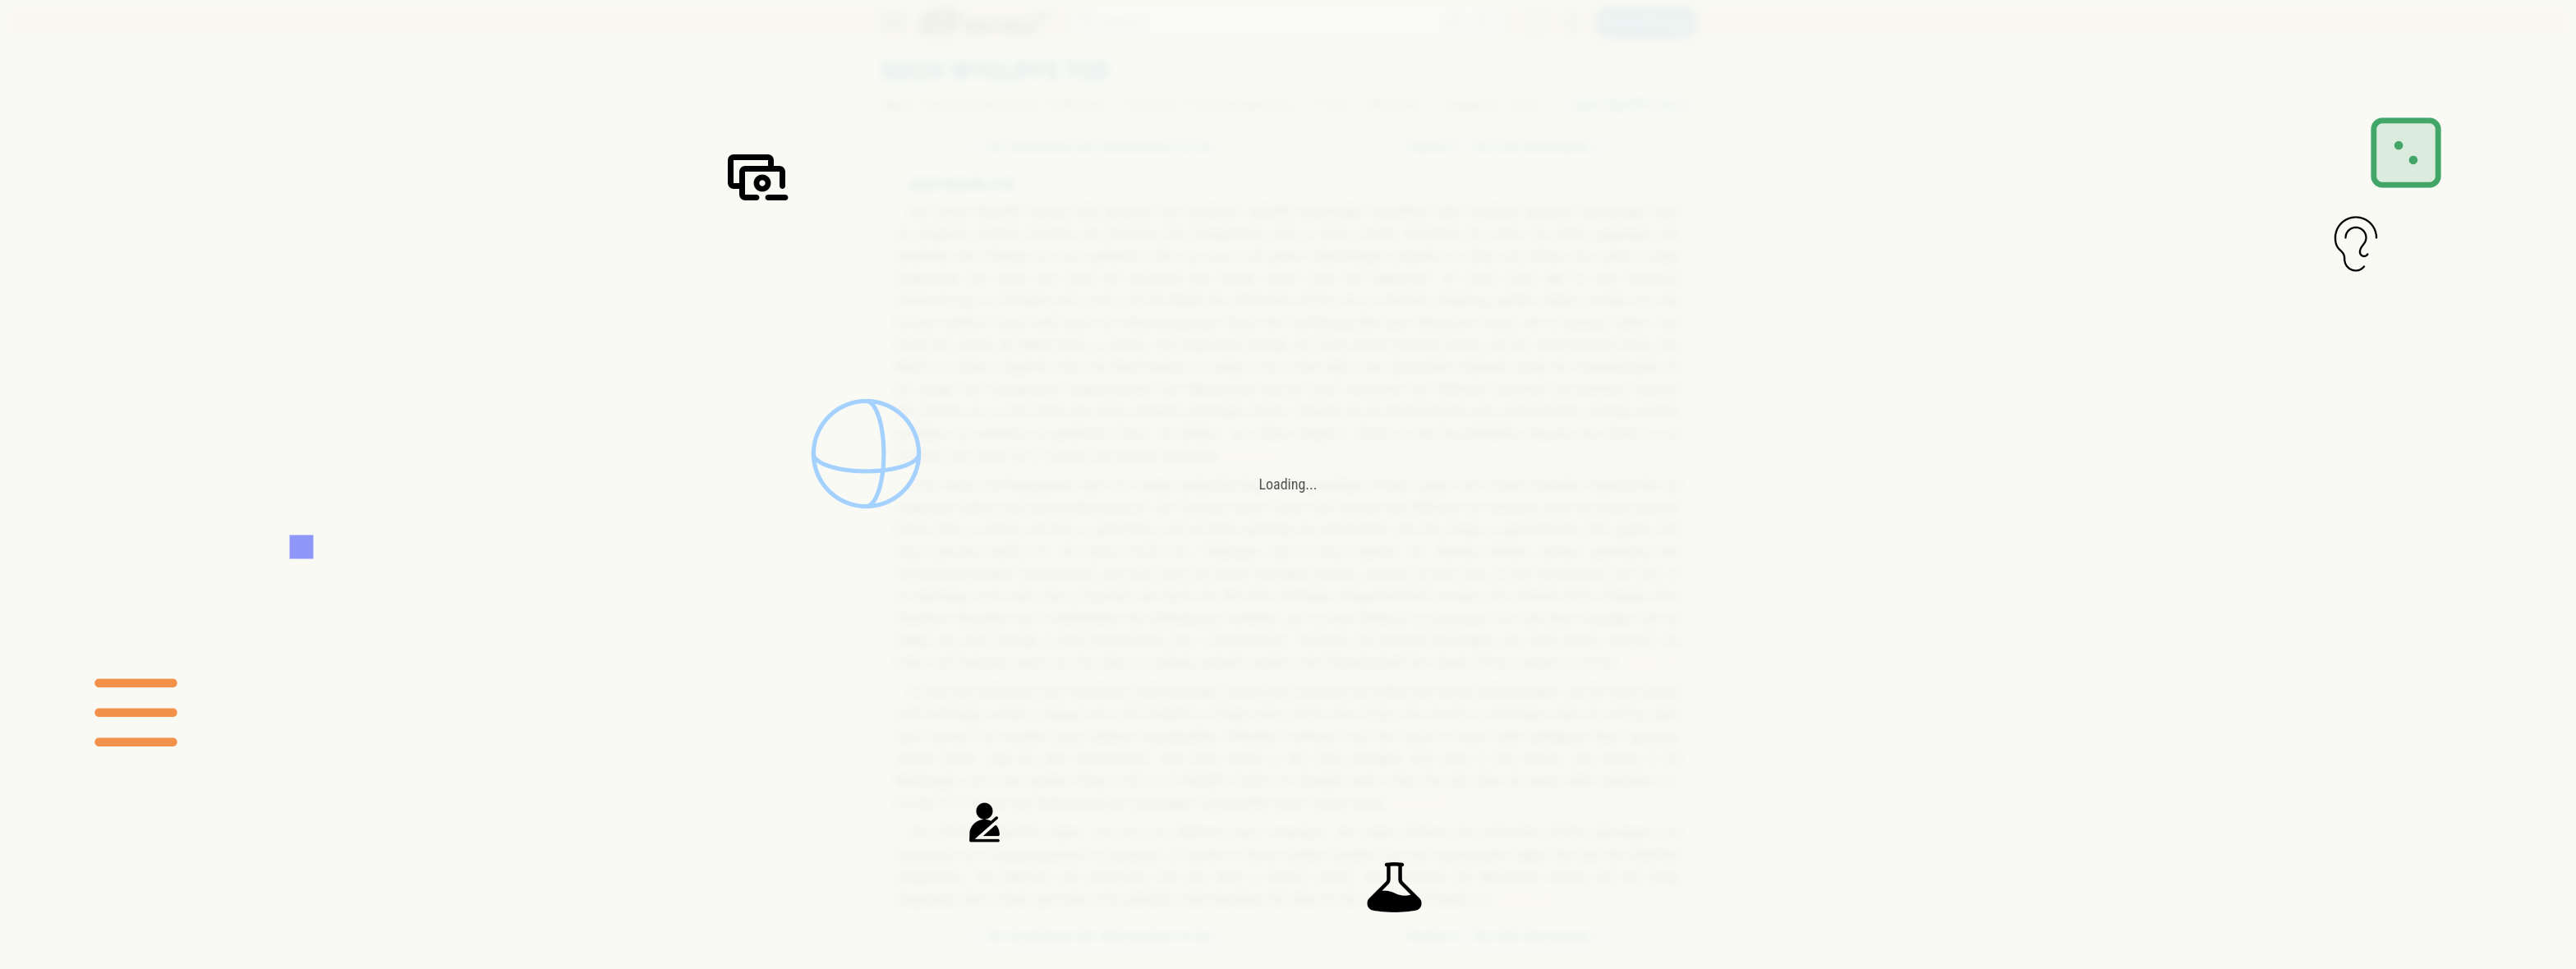 Image resolution: width=2576 pixels, height=969 pixels. Describe the element at coordinates (136, 714) in the screenshot. I see `open navigation menu` at that location.